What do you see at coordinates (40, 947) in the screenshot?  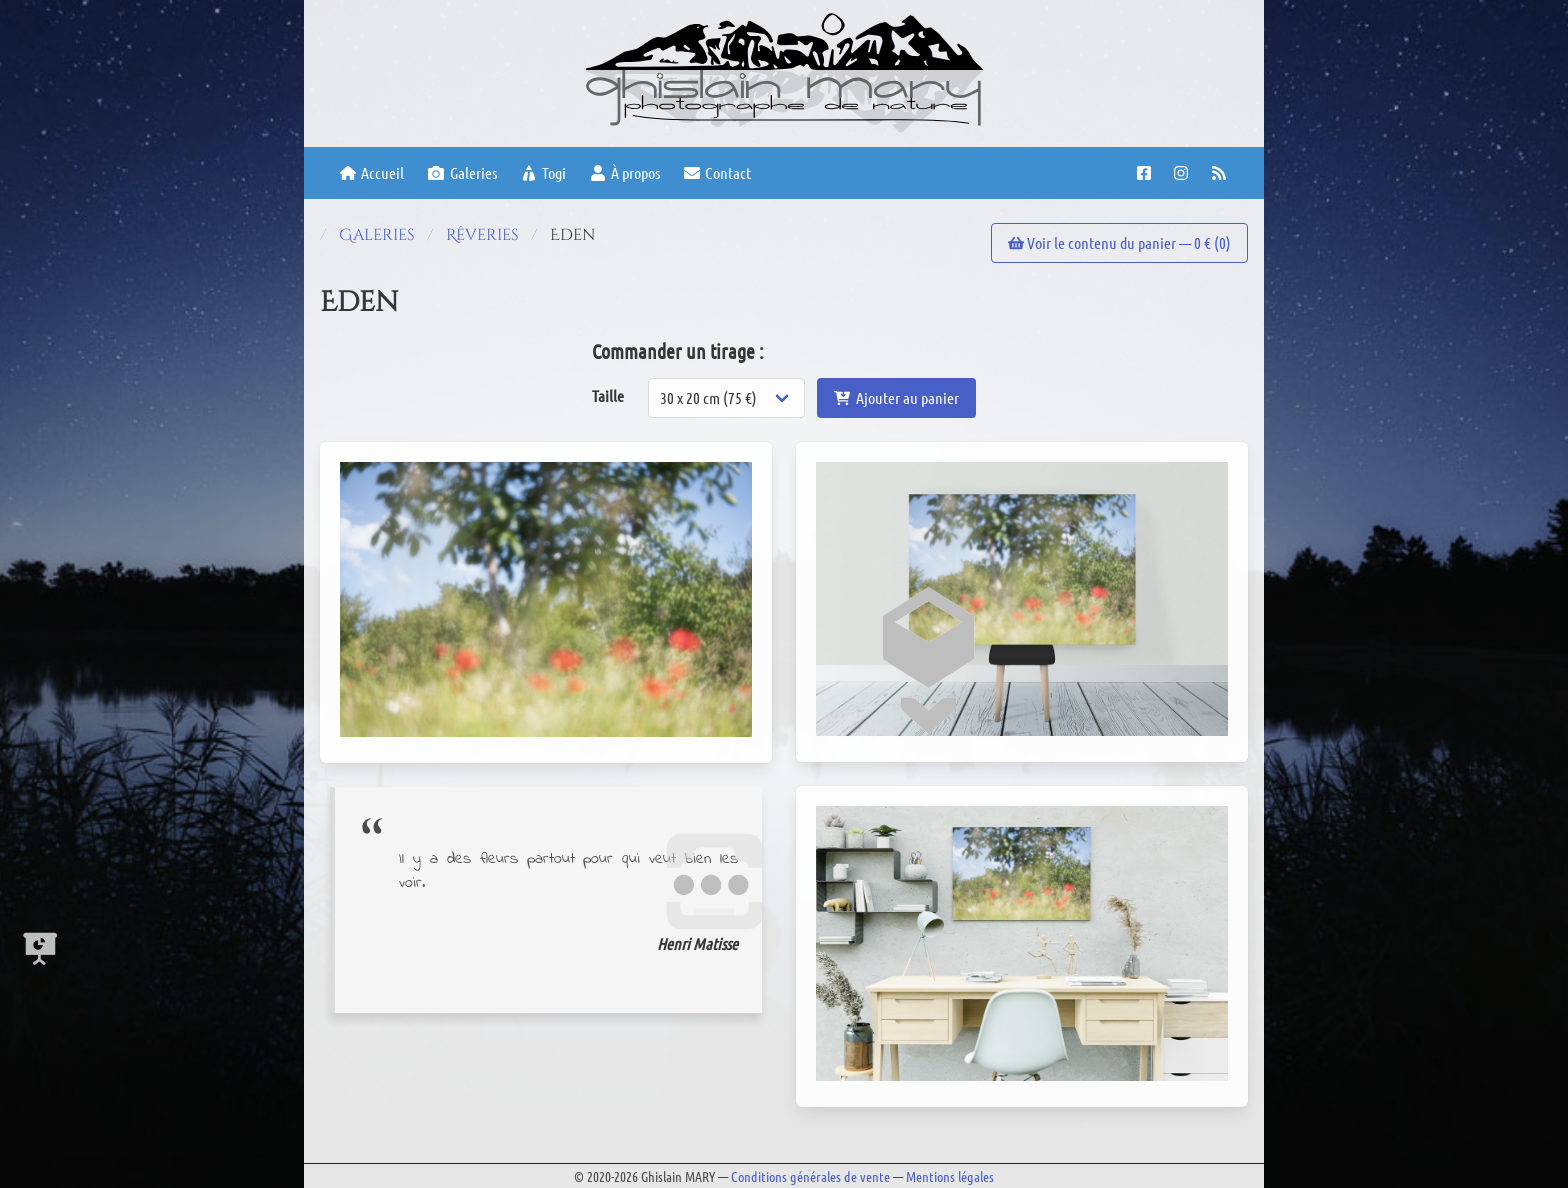 I see `open or view a presentation file` at bounding box center [40, 947].